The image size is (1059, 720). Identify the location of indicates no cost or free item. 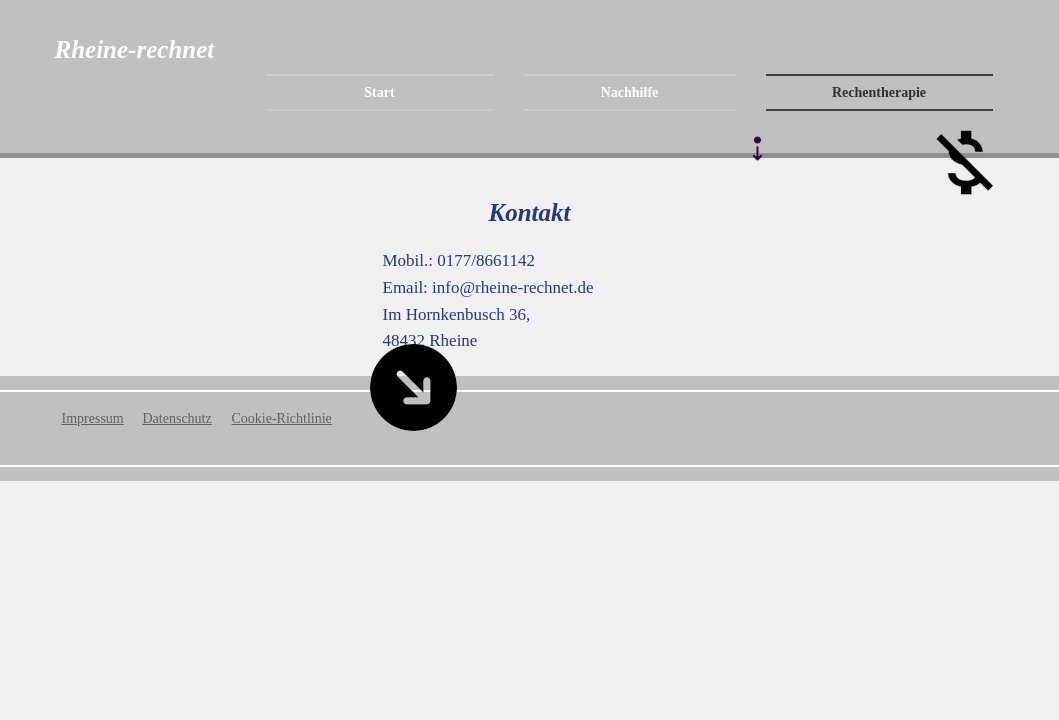
(964, 162).